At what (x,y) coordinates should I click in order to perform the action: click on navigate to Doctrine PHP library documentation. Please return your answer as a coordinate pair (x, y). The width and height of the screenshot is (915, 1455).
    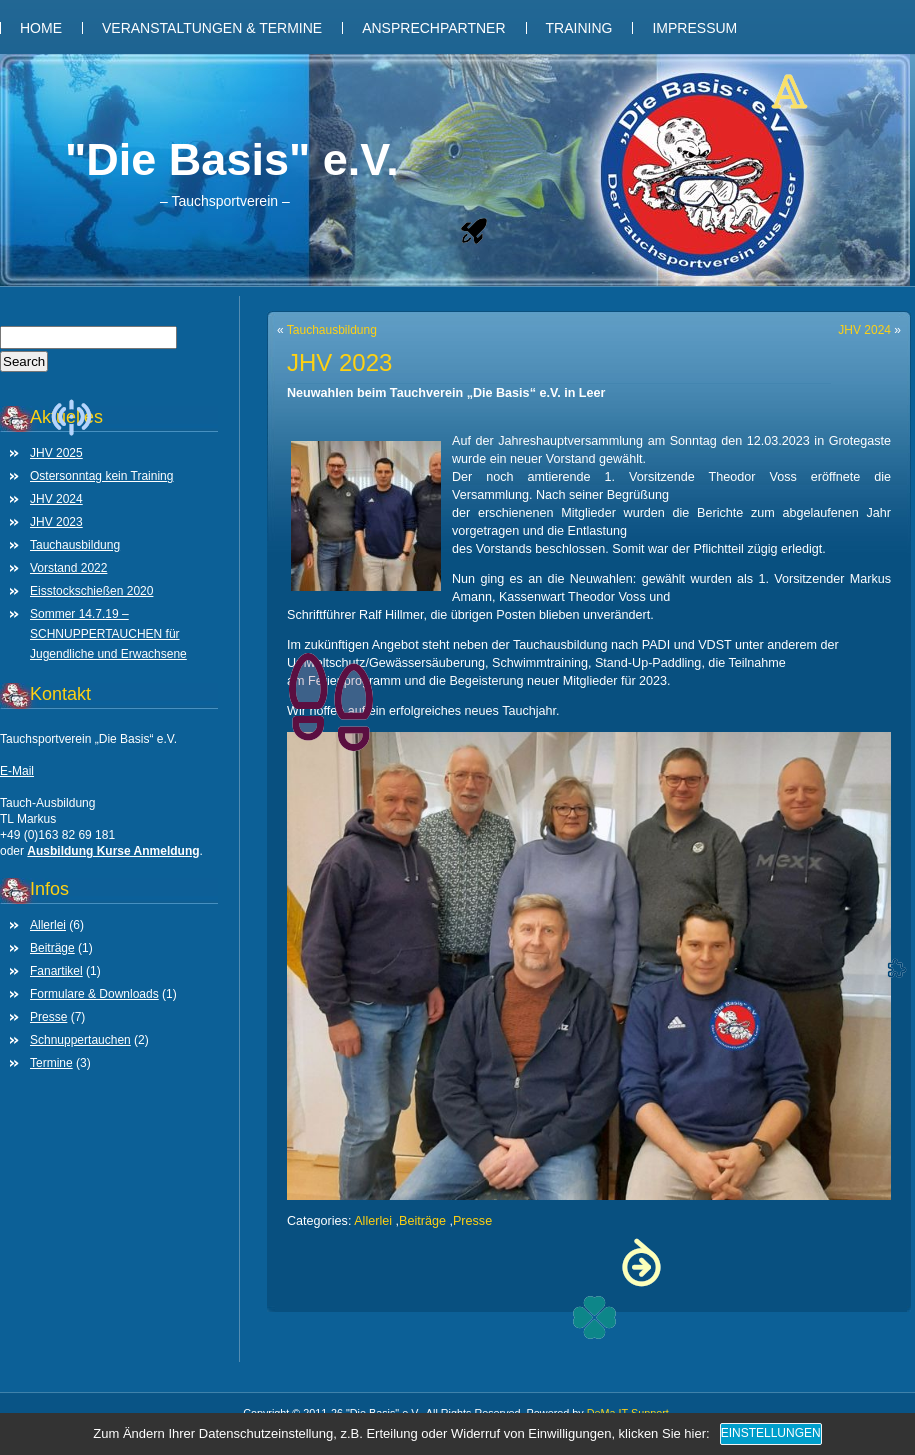
    Looking at the image, I should click on (641, 1262).